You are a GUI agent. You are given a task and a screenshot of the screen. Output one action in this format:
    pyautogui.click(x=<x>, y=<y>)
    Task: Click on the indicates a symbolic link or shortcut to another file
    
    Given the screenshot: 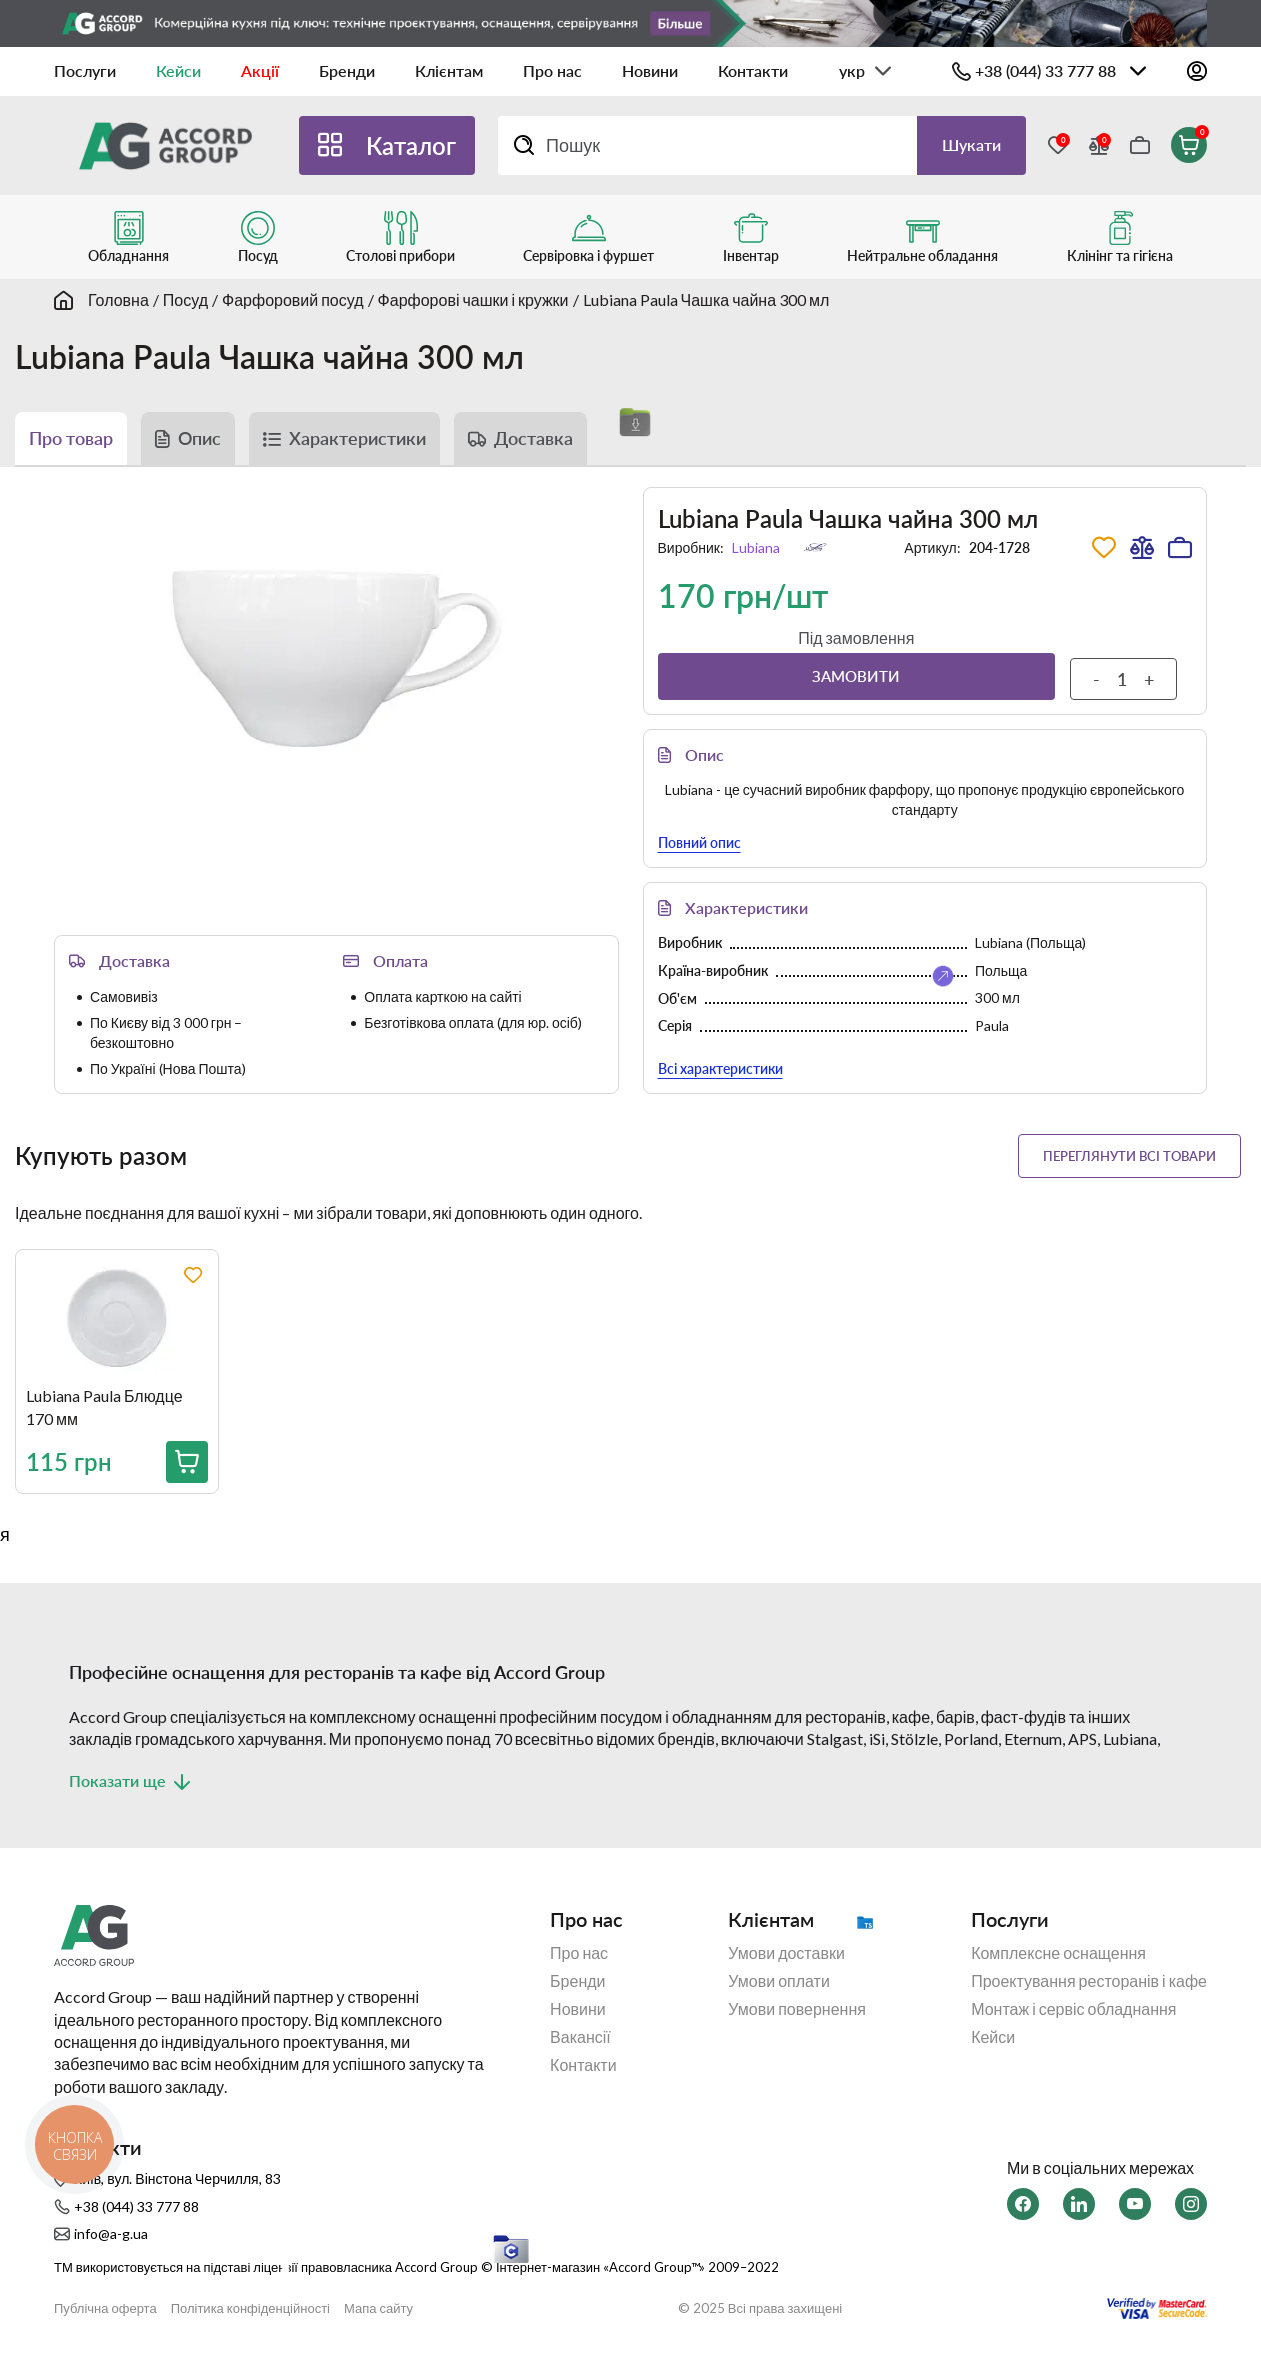 What is the action you would take?
    pyautogui.click(x=943, y=976)
    